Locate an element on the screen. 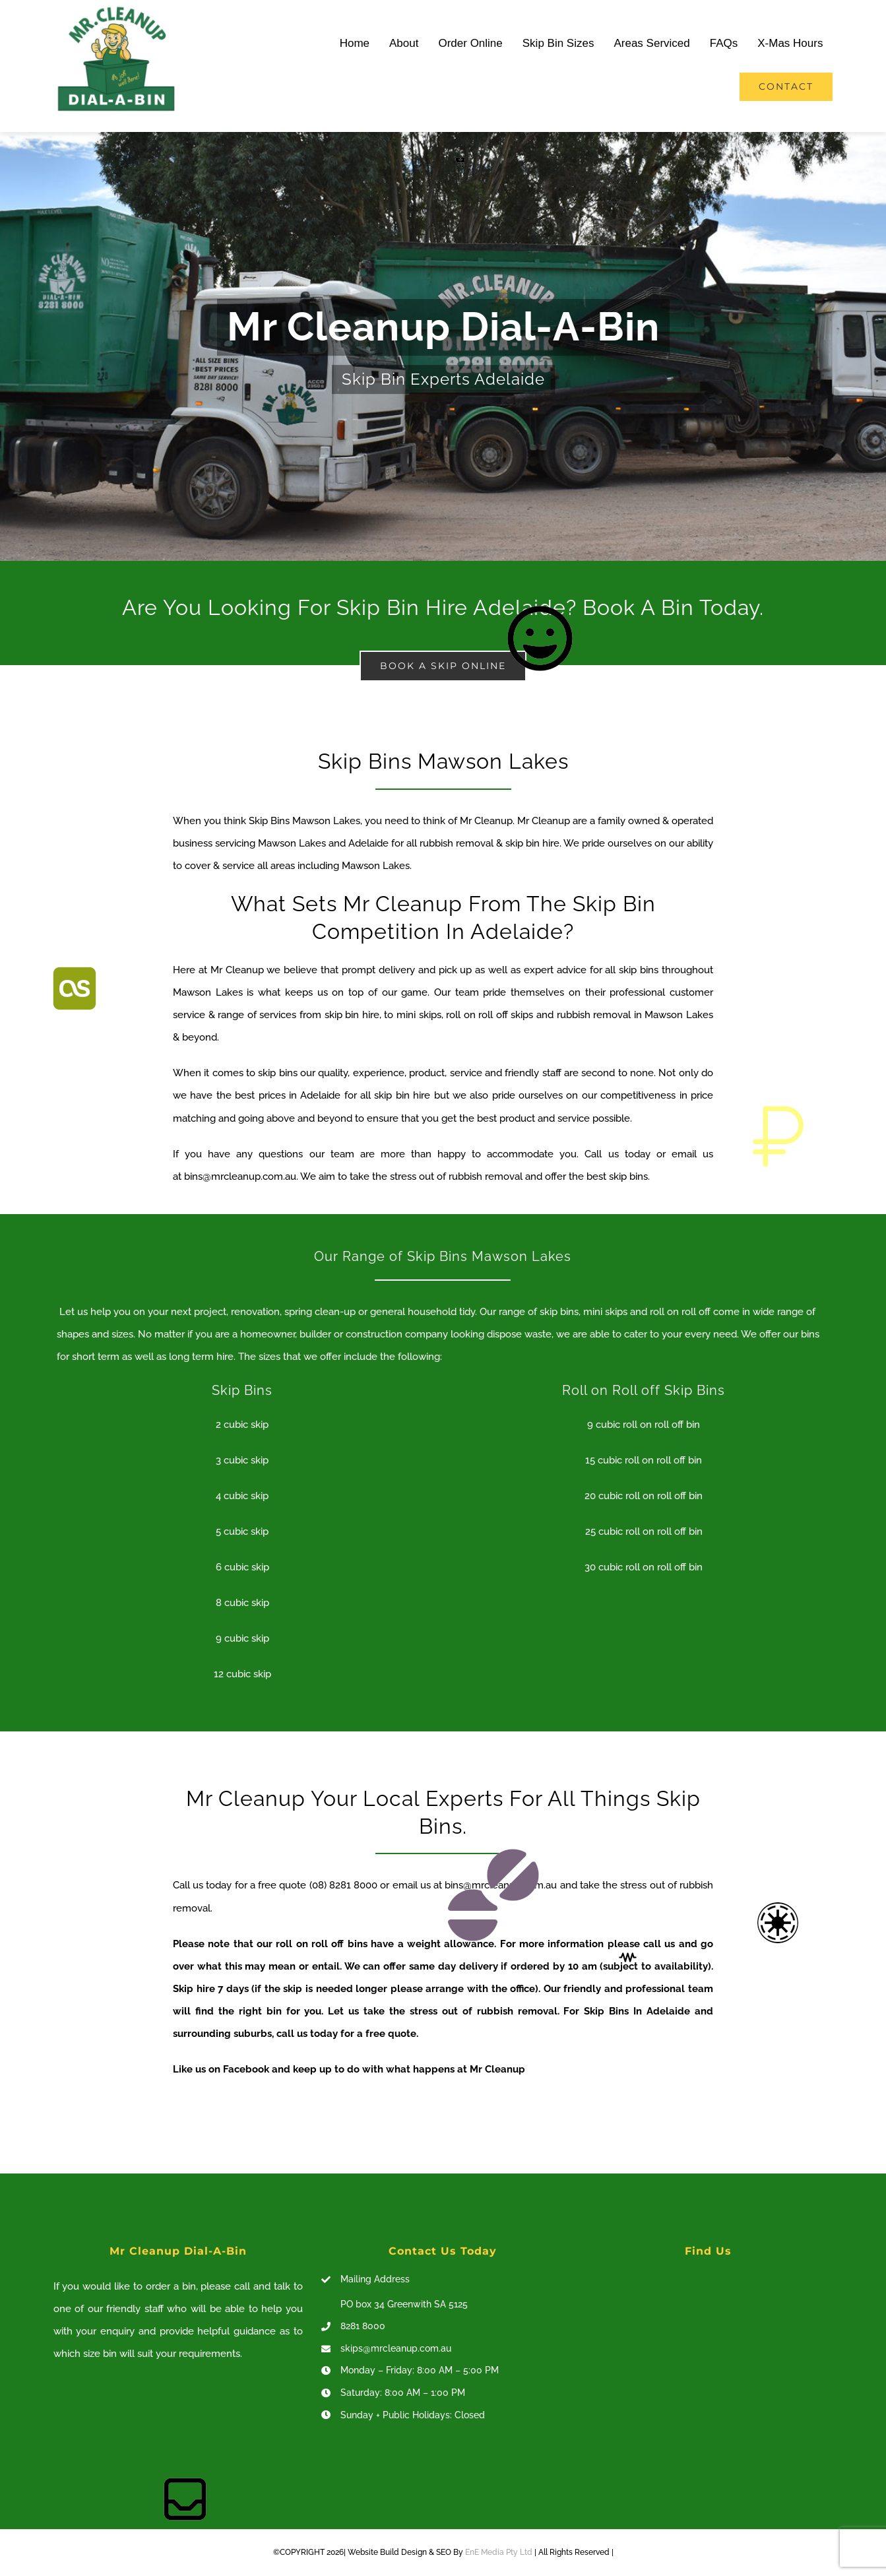 The width and height of the screenshot is (886, 2576). view your inbox messages is located at coordinates (185, 2499).